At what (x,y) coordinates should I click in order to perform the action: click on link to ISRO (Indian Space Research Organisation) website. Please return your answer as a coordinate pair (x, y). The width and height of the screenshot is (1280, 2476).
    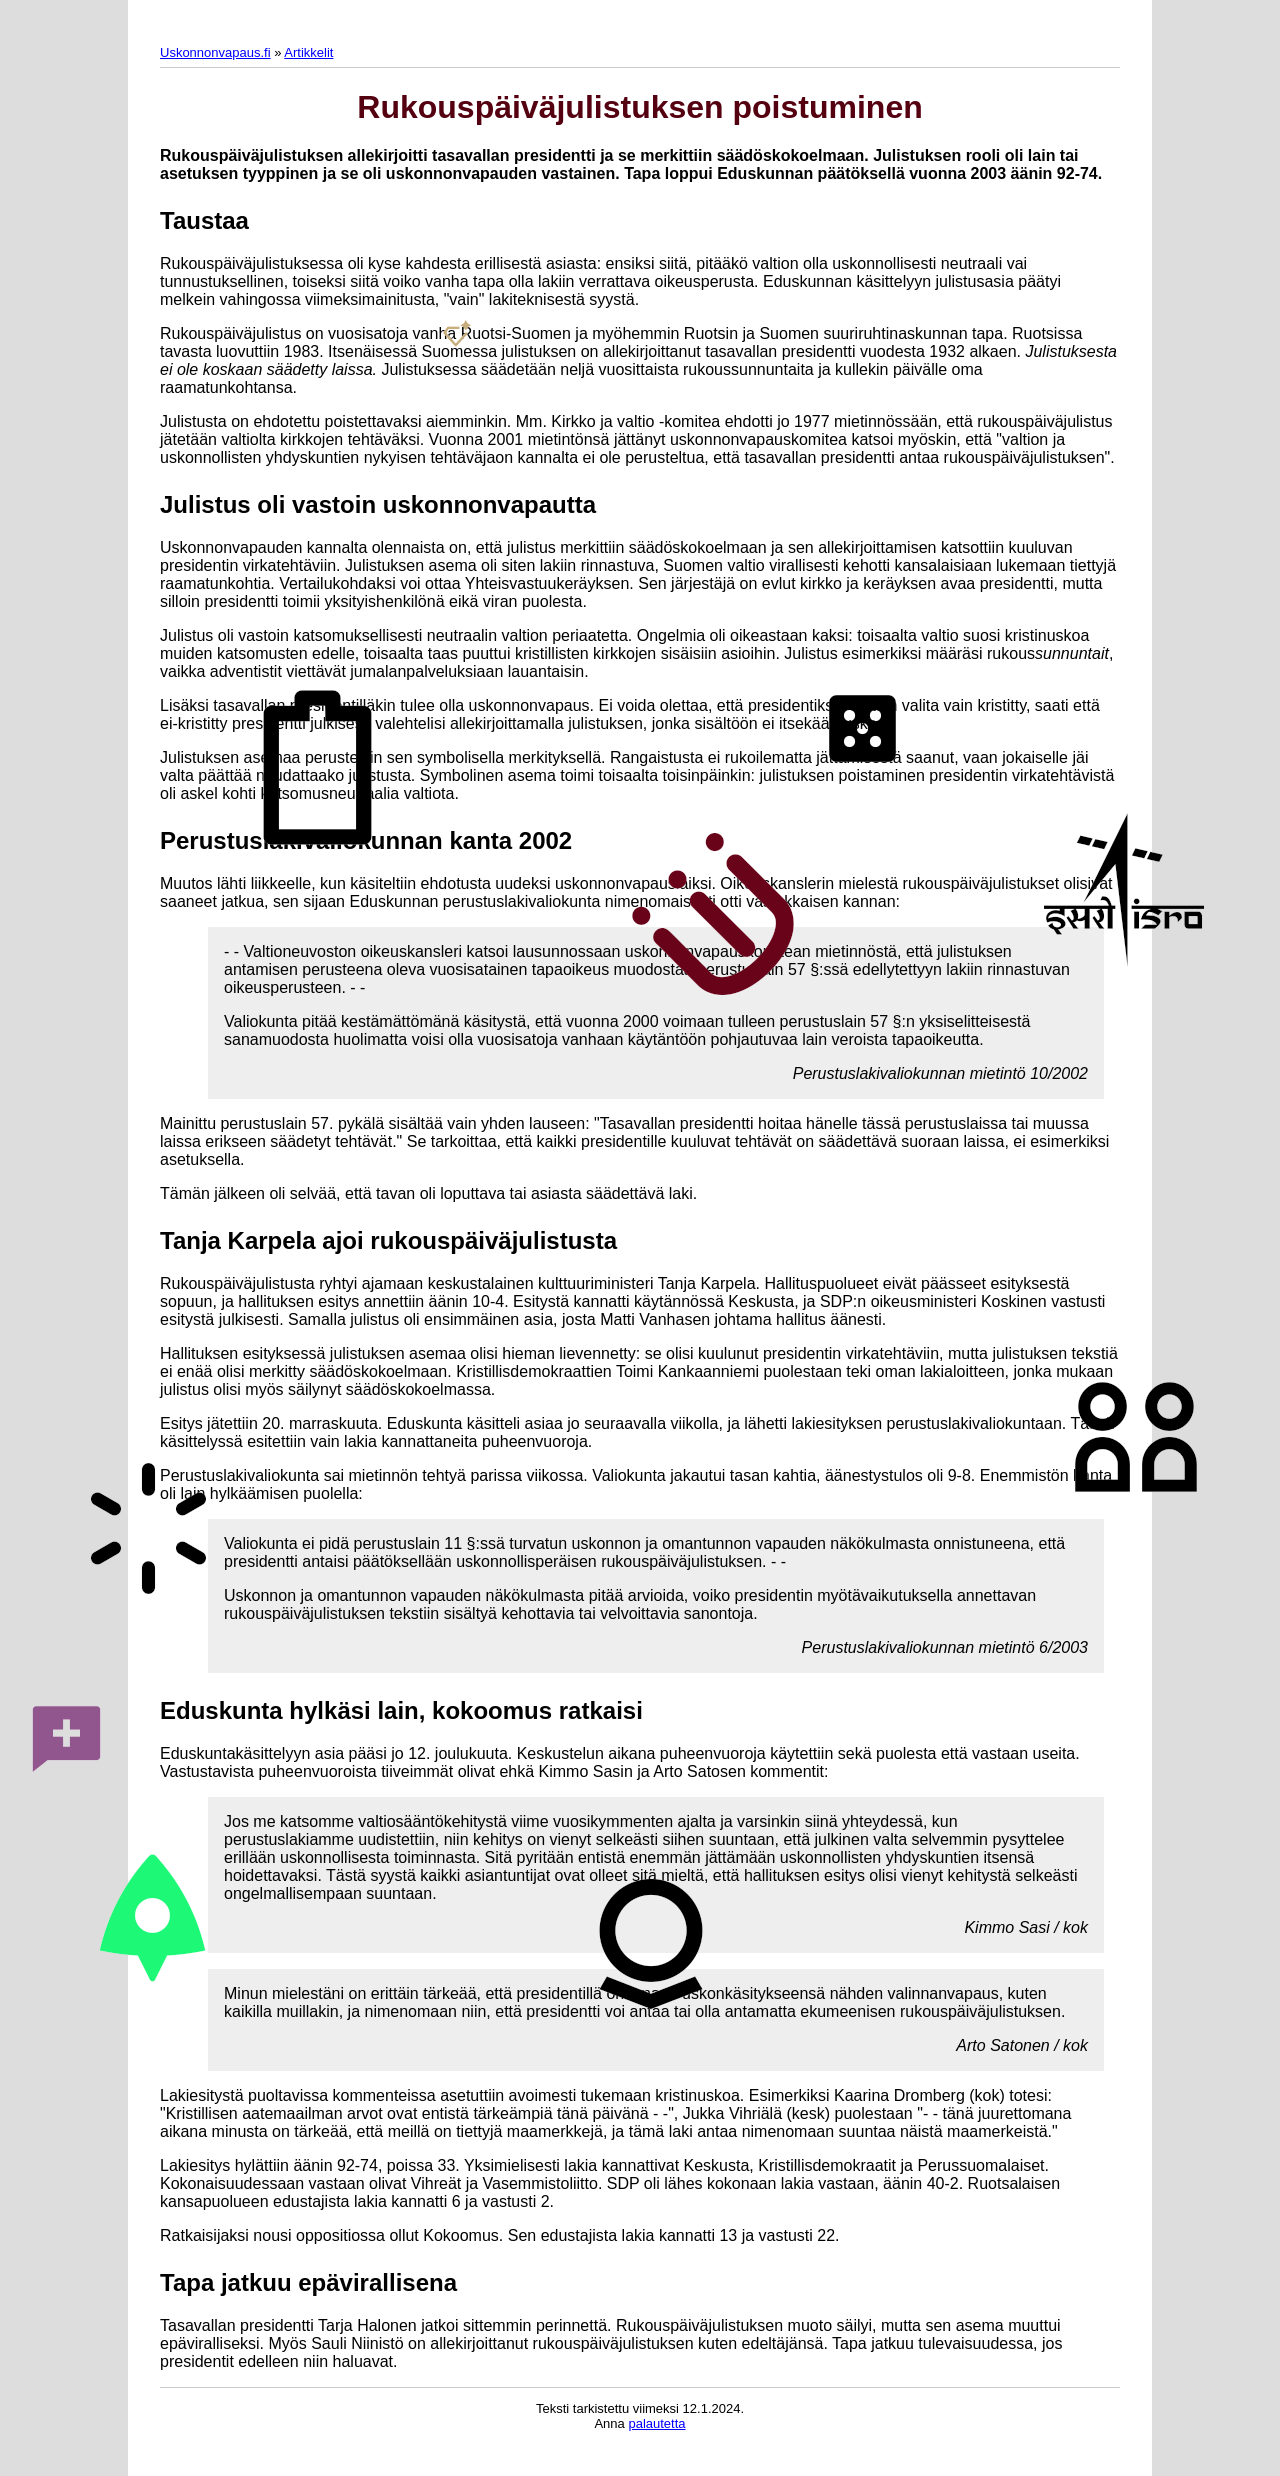
    Looking at the image, I should click on (1124, 890).